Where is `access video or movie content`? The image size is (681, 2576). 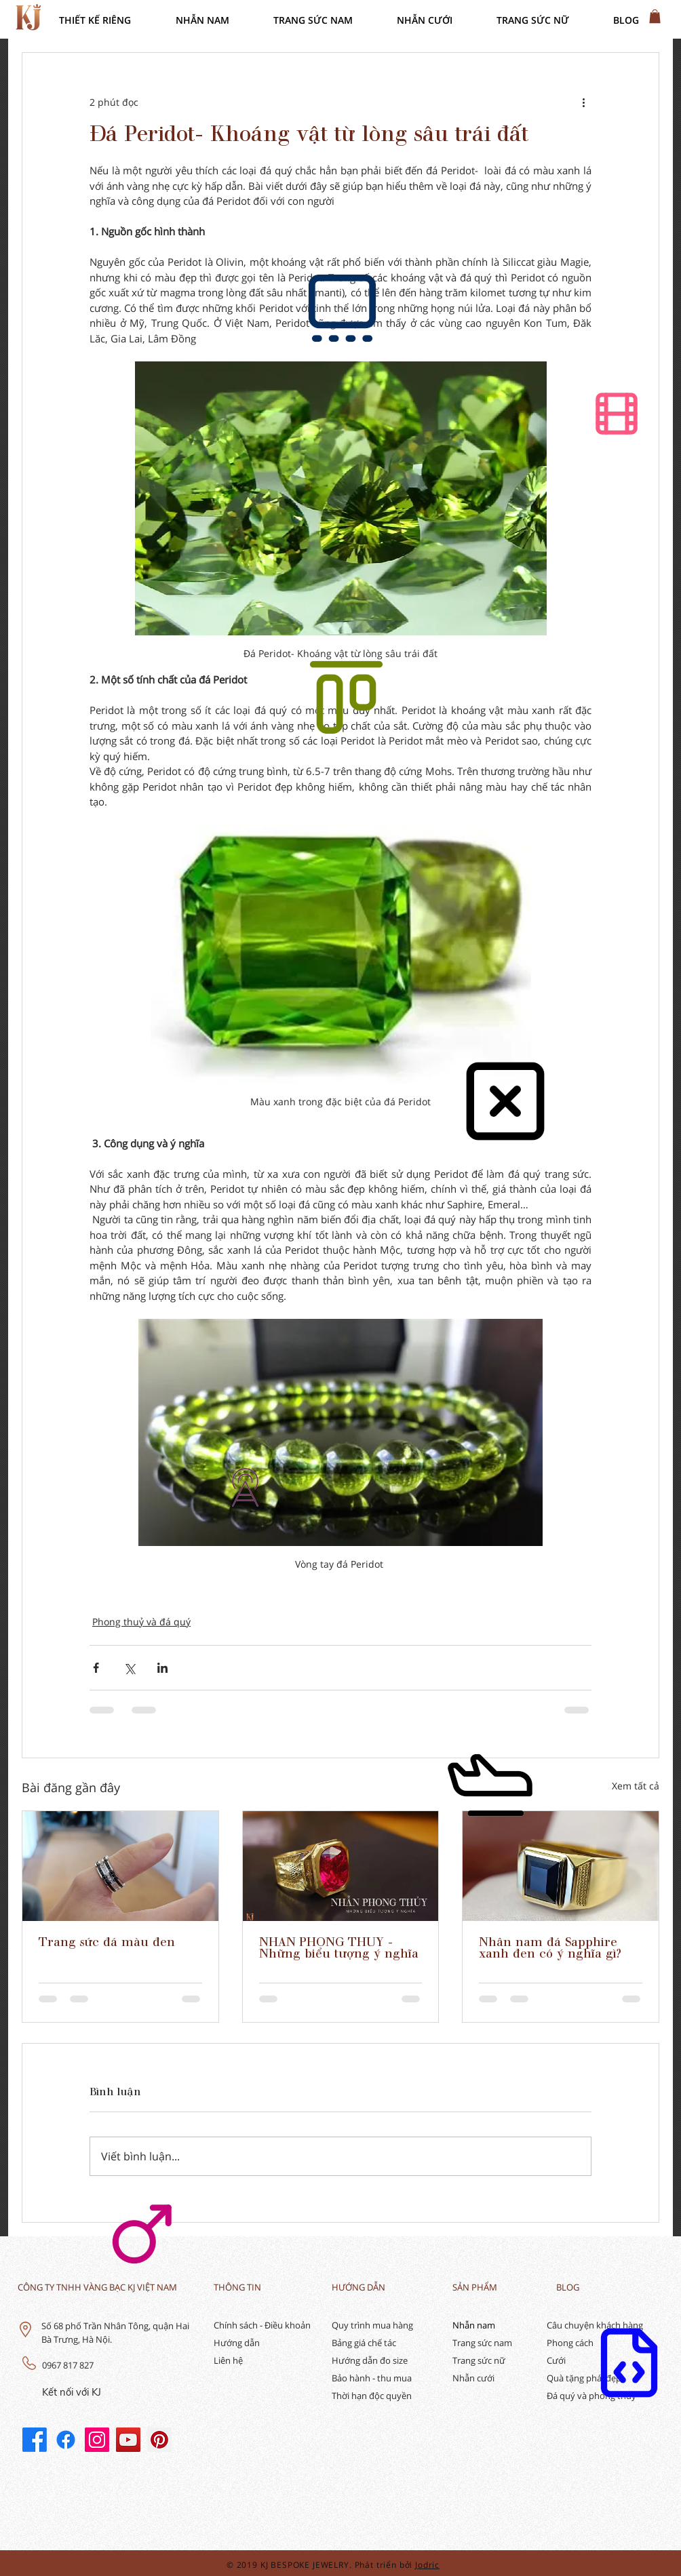
access video or movie content is located at coordinates (617, 414).